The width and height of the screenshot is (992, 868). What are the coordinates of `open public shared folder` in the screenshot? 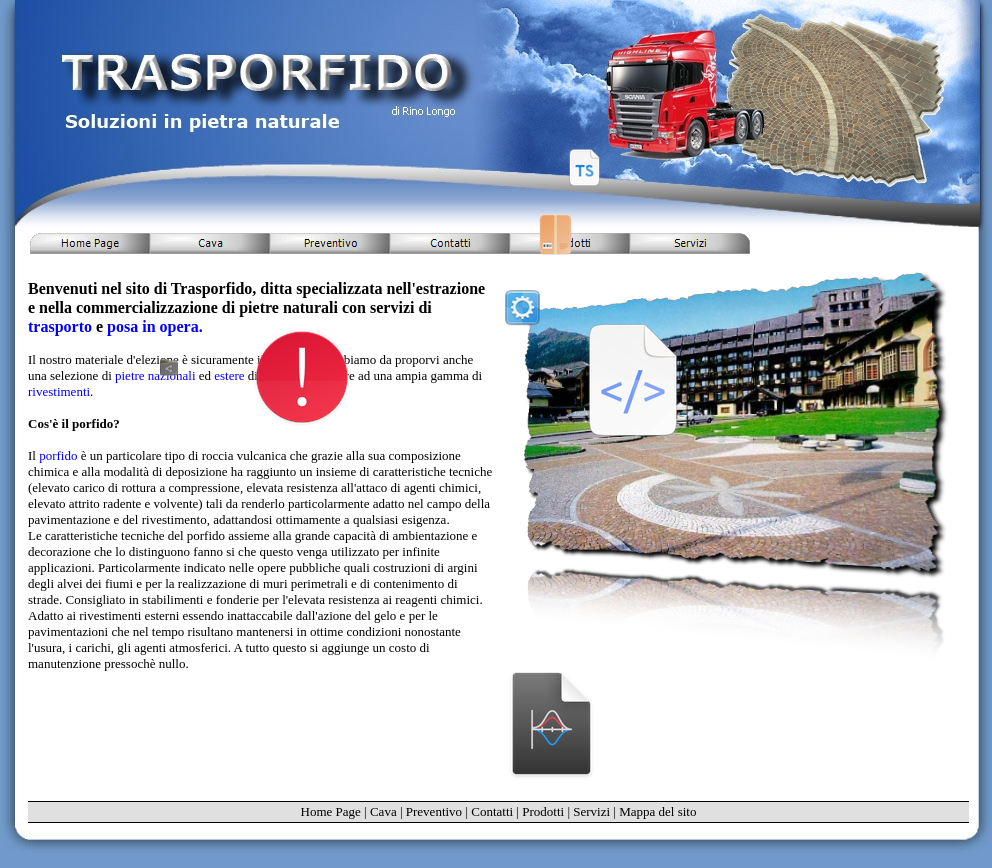 It's located at (169, 367).